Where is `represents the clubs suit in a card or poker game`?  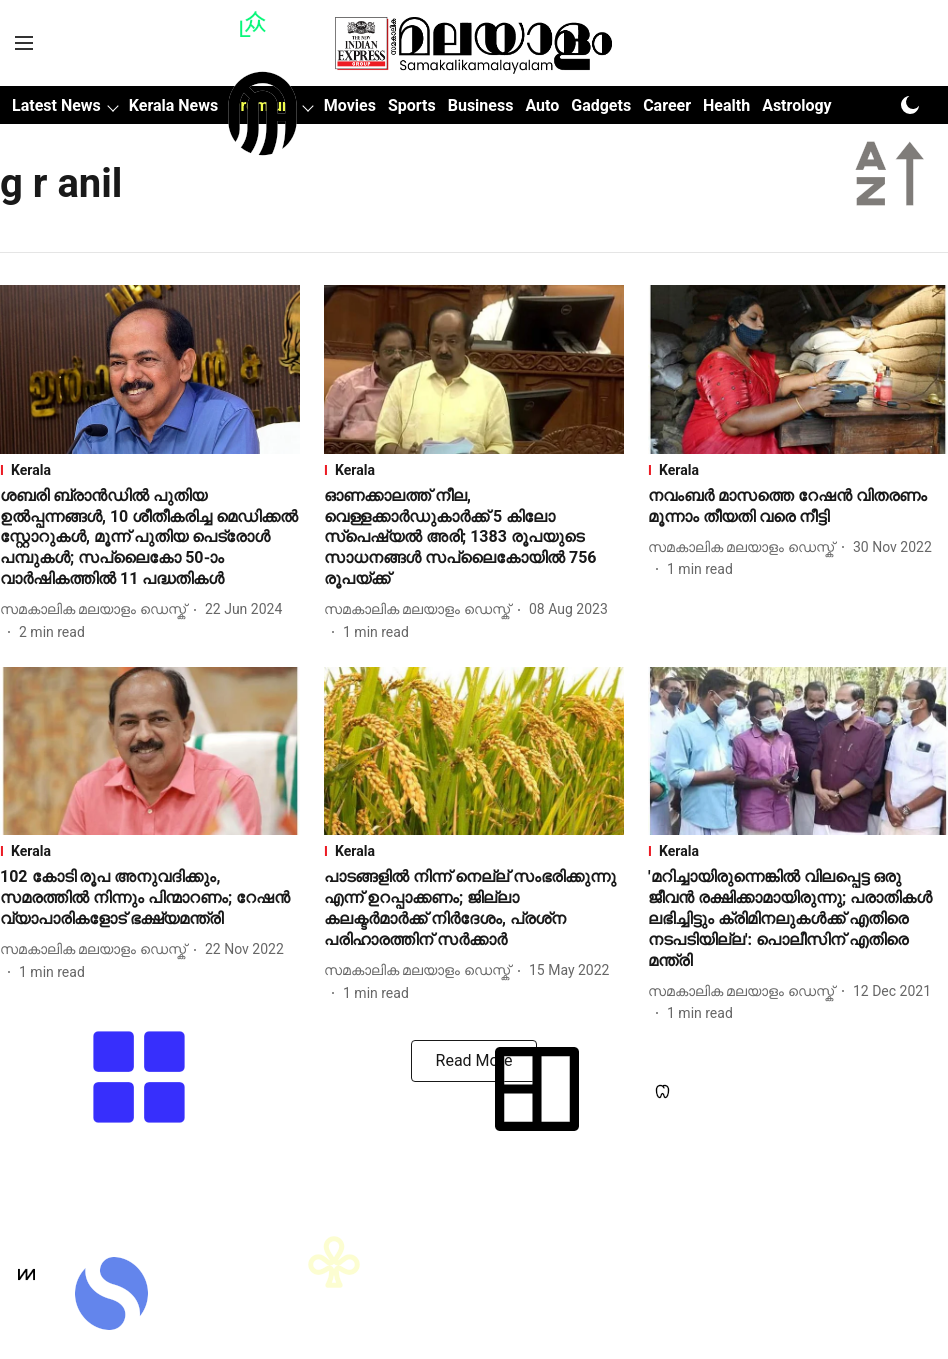 represents the clubs suit in a card or poker game is located at coordinates (334, 1262).